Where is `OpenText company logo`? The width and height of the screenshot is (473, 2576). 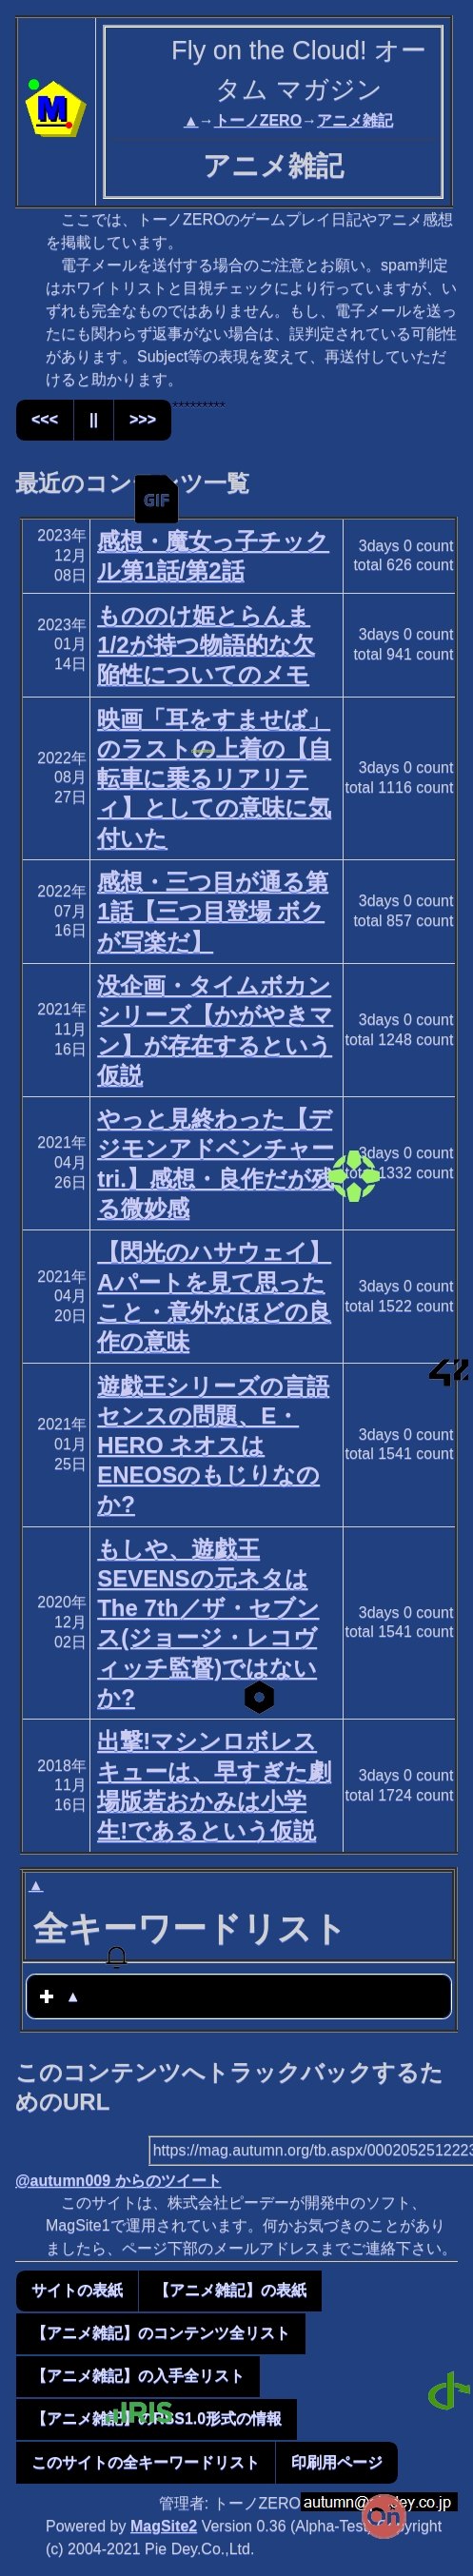 OpenText company logo is located at coordinates (202, 751).